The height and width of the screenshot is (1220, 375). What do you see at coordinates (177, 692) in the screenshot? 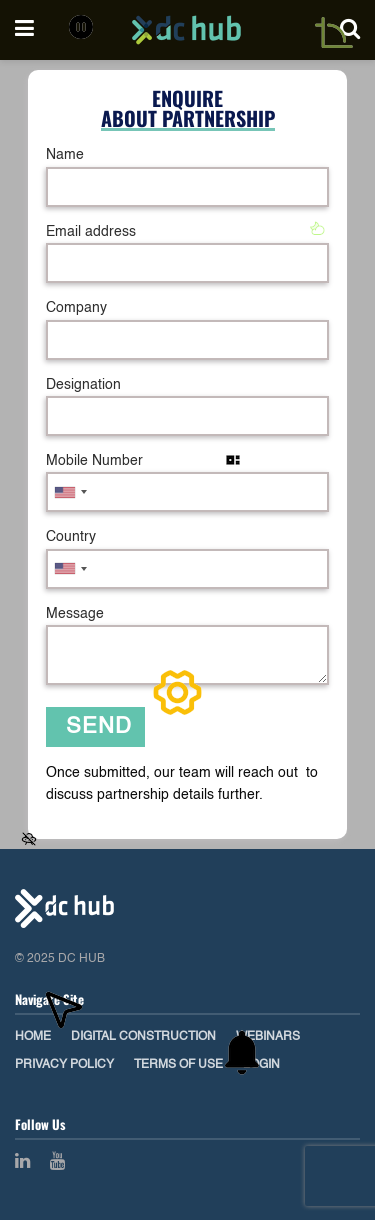
I see `access settings or preferences` at bounding box center [177, 692].